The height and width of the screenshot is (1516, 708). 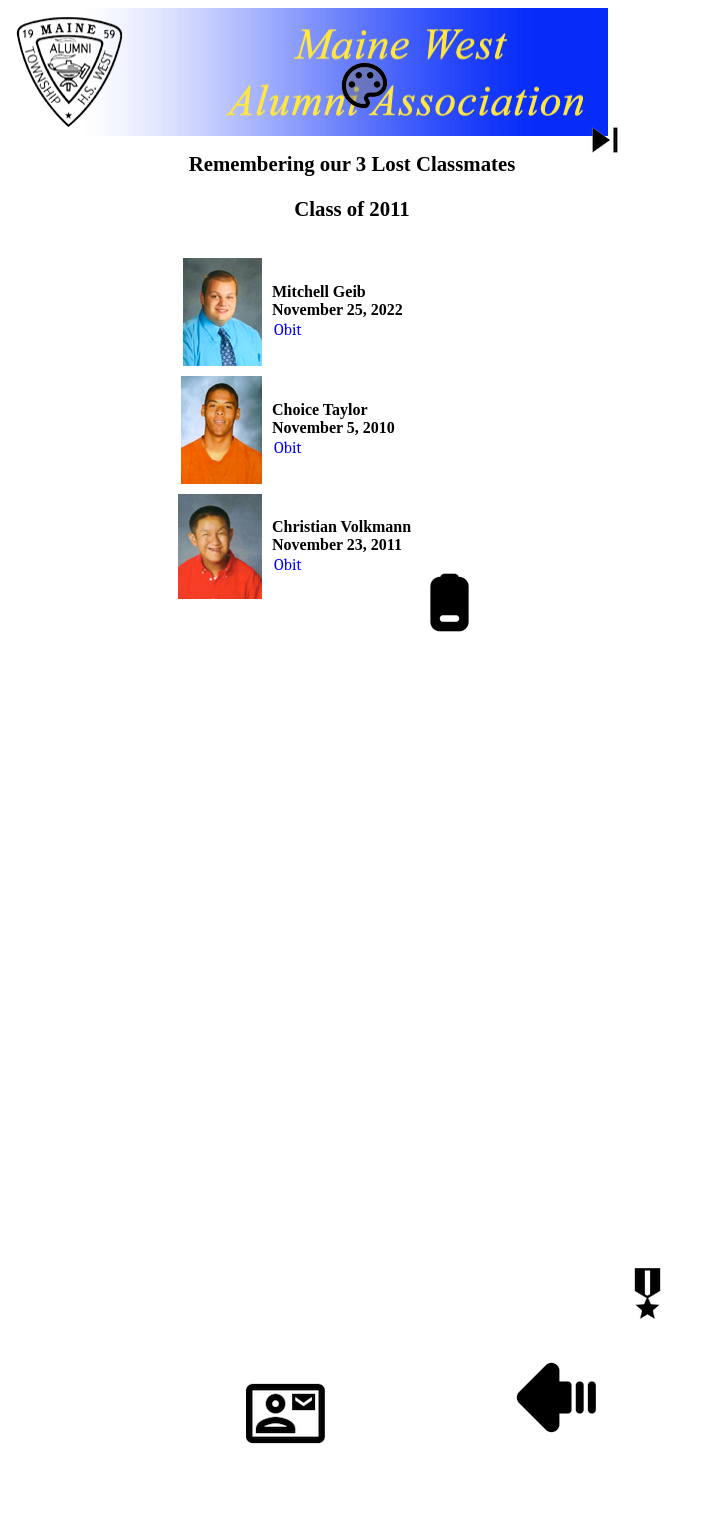 What do you see at coordinates (285, 1413) in the screenshot?
I see `view contact's email information` at bounding box center [285, 1413].